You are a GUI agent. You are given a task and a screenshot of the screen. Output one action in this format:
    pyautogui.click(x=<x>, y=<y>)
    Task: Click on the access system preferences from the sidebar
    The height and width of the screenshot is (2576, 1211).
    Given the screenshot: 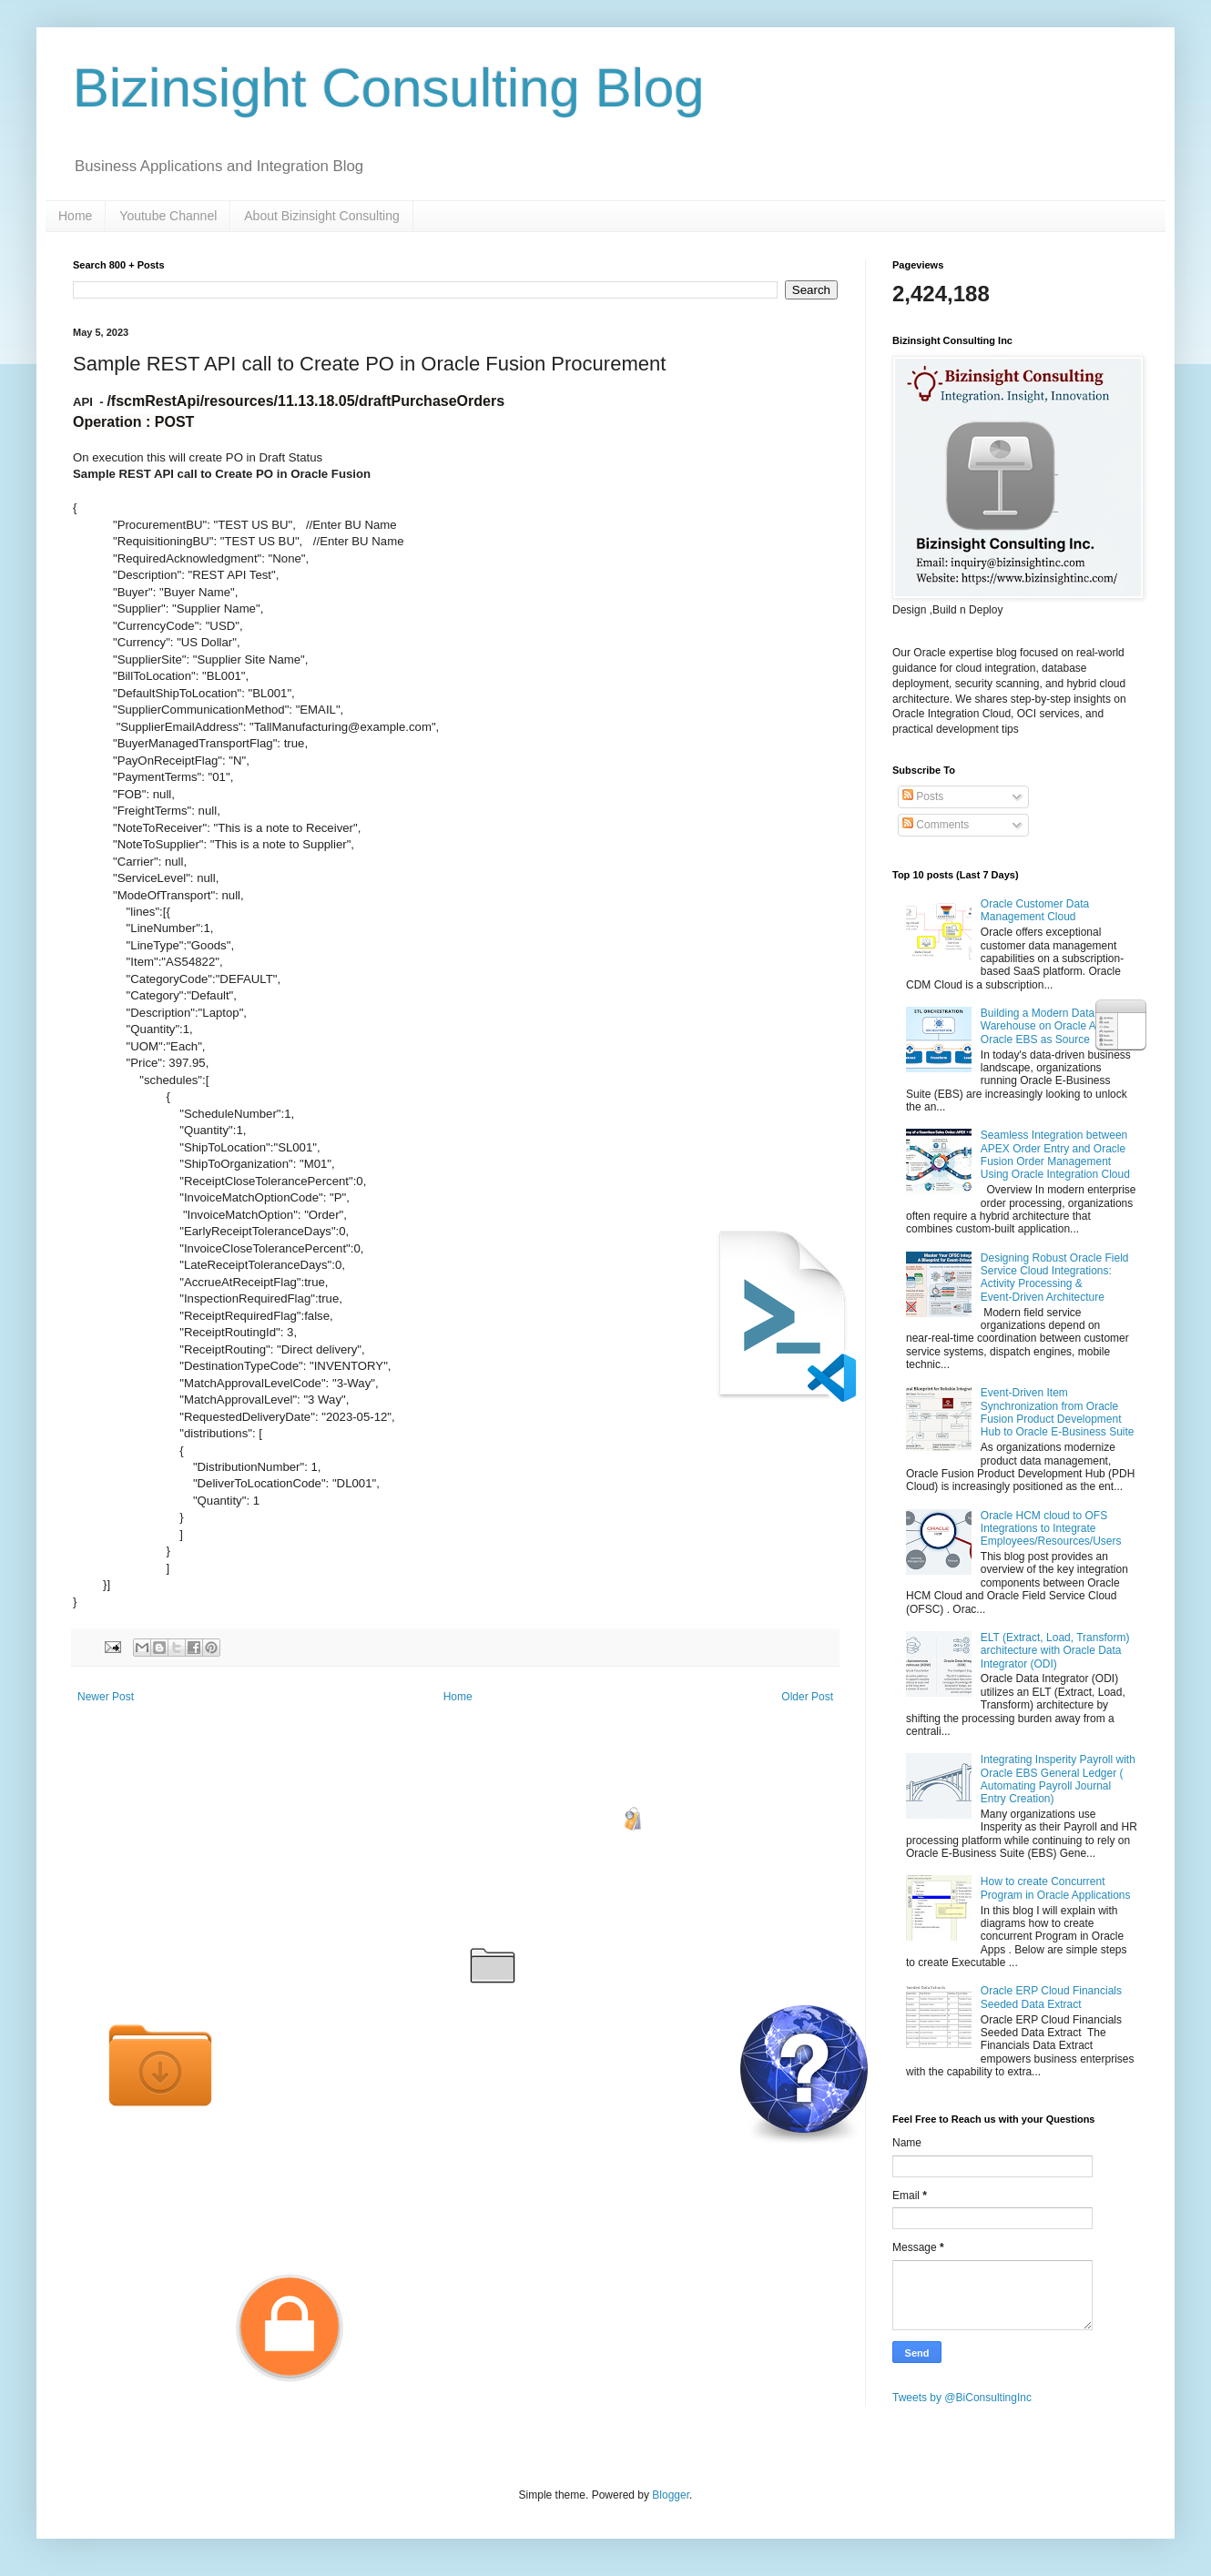 What is the action you would take?
    pyautogui.click(x=1120, y=1025)
    